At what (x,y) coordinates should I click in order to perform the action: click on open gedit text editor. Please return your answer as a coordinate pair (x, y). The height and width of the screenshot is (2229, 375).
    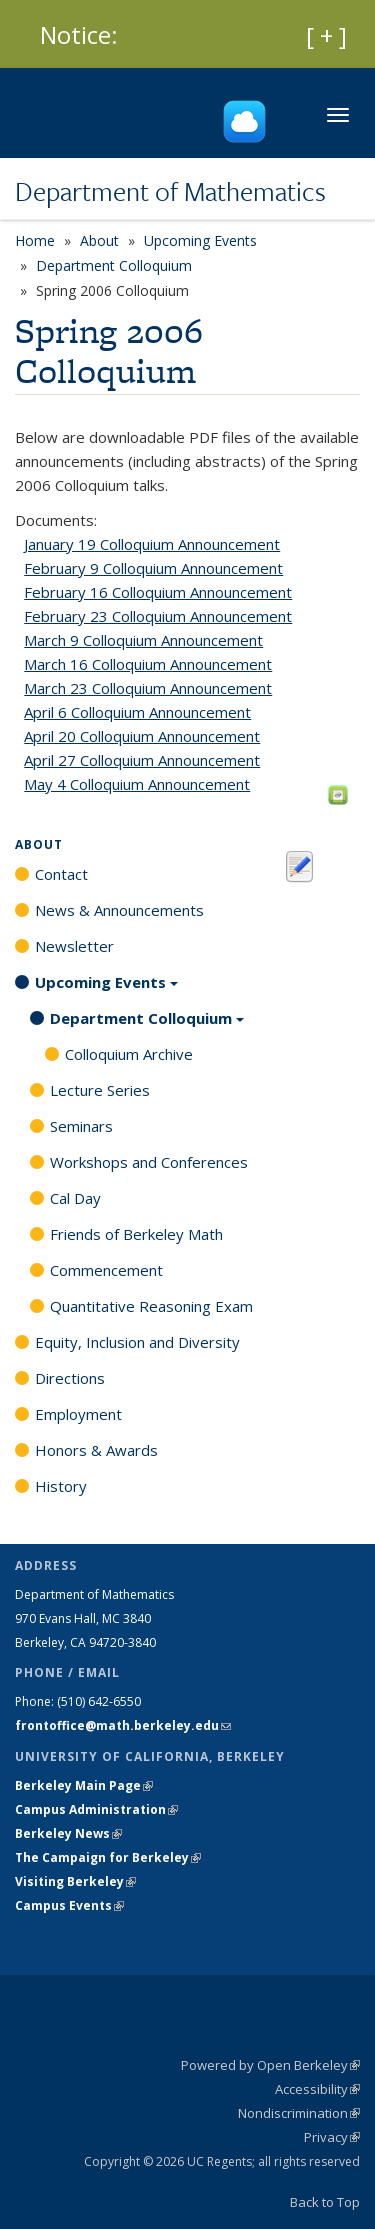
    Looking at the image, I should click on (299, 866).